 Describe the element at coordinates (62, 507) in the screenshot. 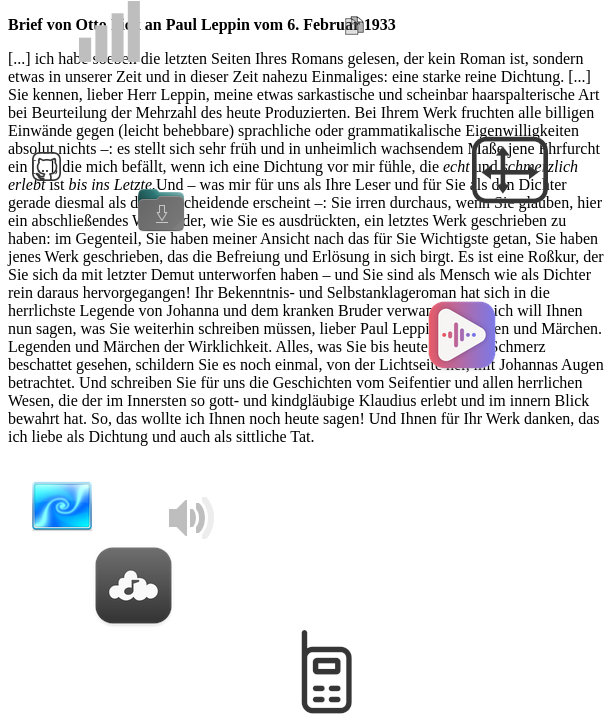

I see `open screen saver settings` at that location.